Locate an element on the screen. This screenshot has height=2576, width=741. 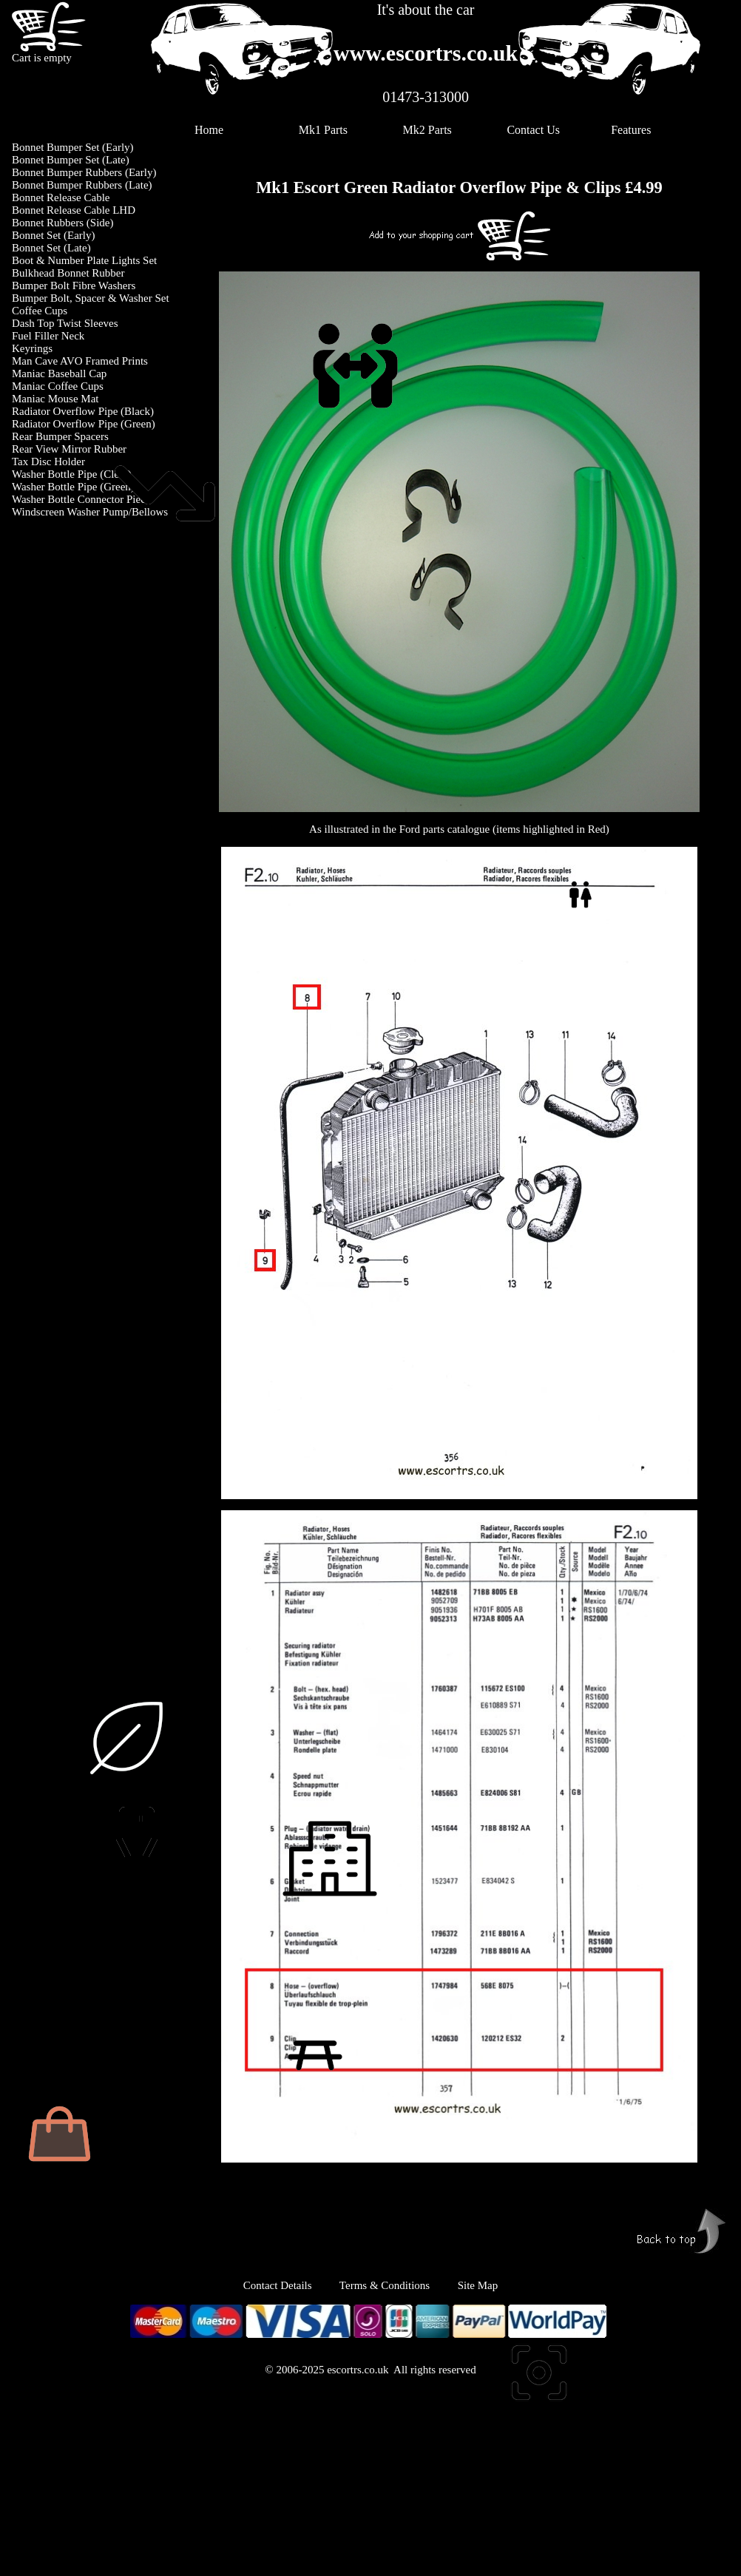
configure HDMI input settings is located at coordinates (137, 1836).